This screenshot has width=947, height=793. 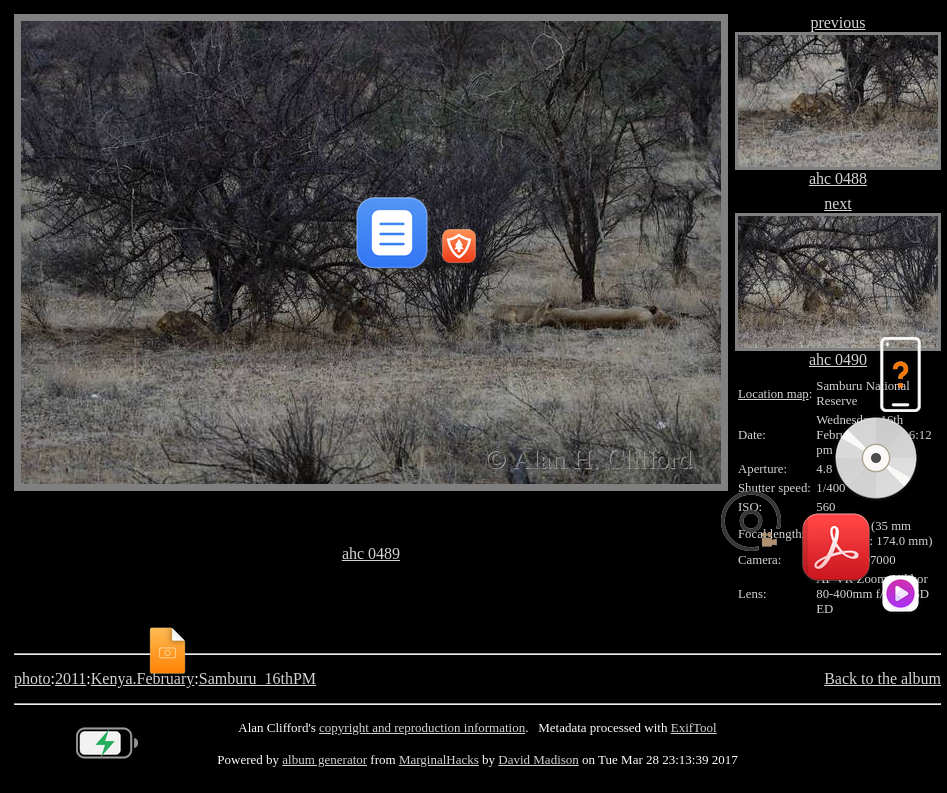 What do you see at coordinates (107, 743) in the screenshot?
I see `indicates battery is charging at 80% capacity` at bounding box center [107, 743].